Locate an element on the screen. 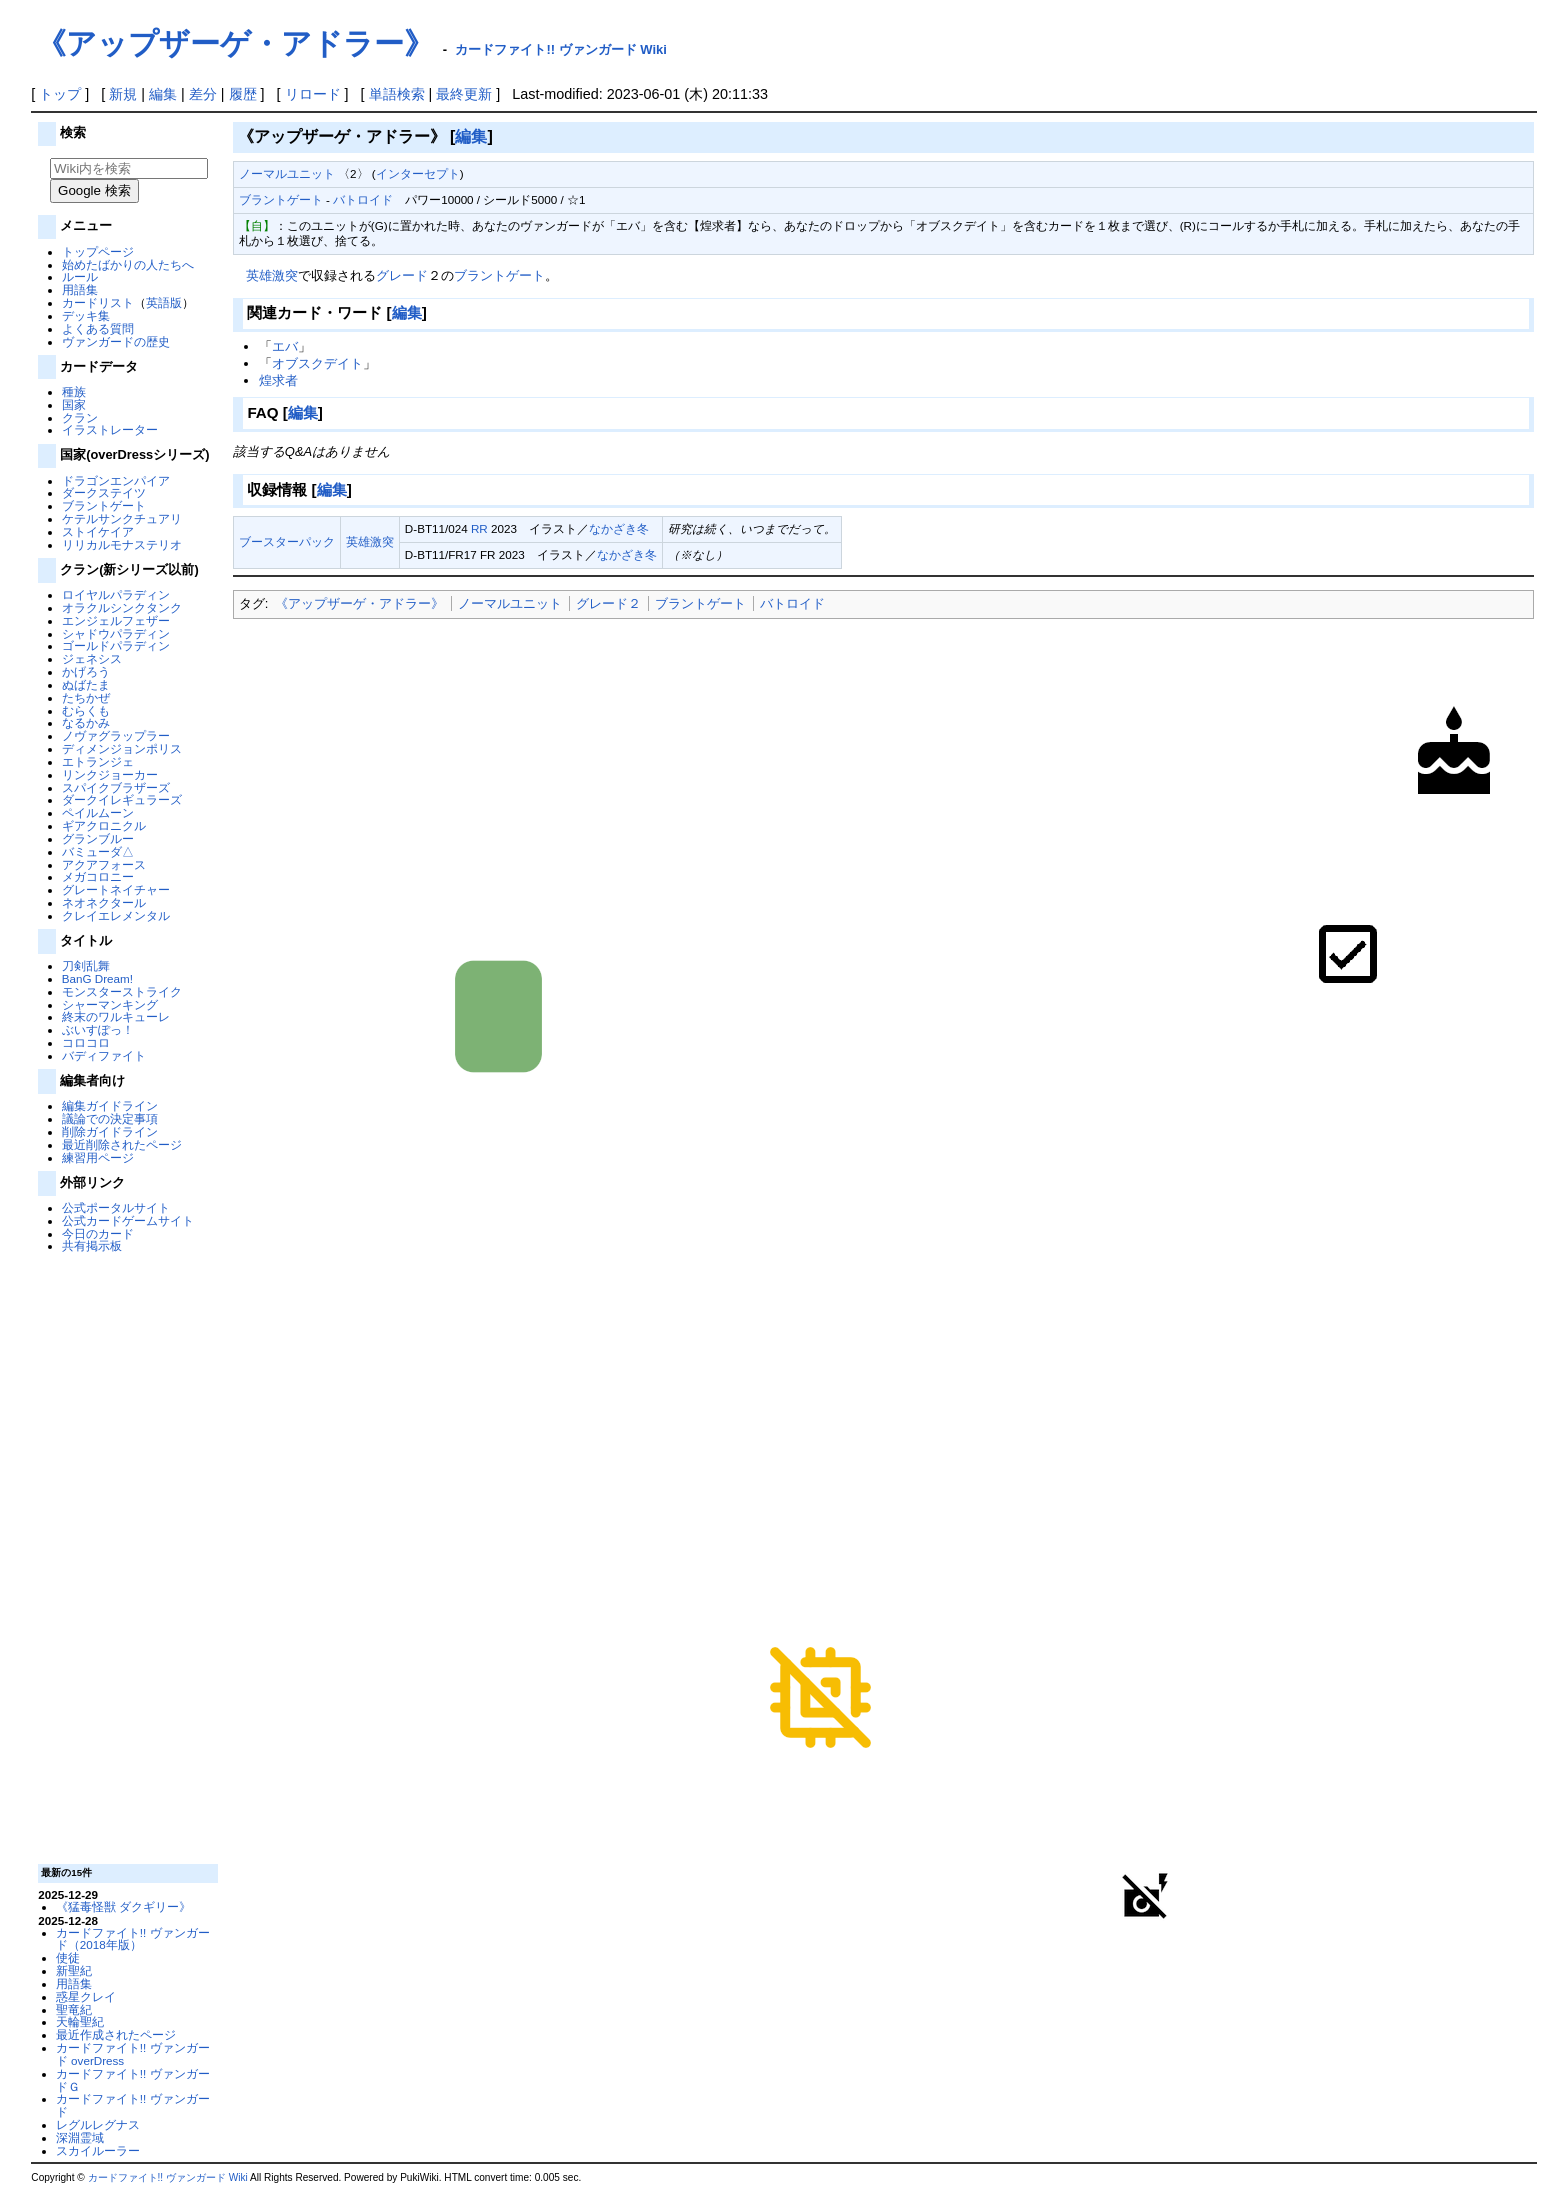 The image size is (1568, 2193). view birthday reminders is located at coordinates (1454, 754).